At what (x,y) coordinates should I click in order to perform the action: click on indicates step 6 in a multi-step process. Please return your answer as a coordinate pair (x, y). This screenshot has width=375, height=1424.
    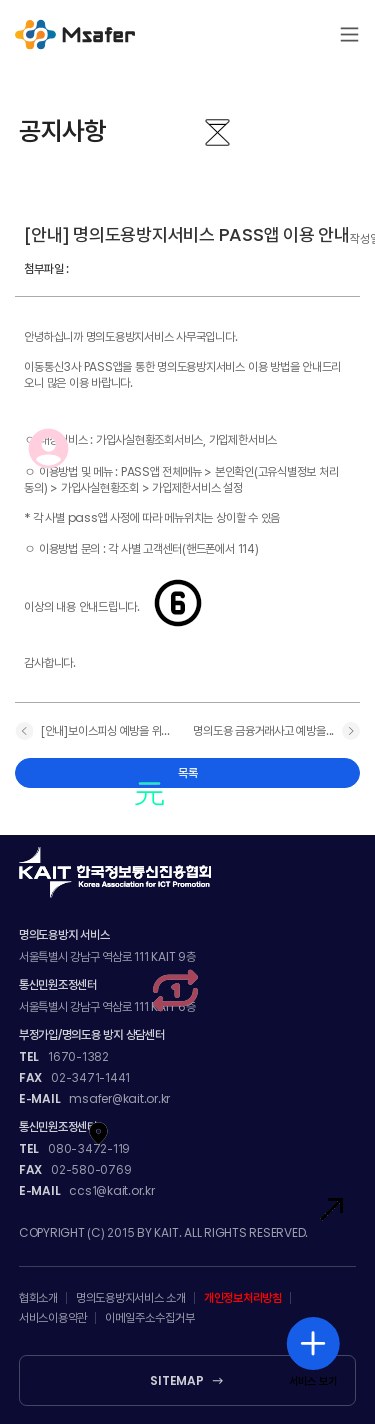
    Looking at the image, I should click on (178, 603).